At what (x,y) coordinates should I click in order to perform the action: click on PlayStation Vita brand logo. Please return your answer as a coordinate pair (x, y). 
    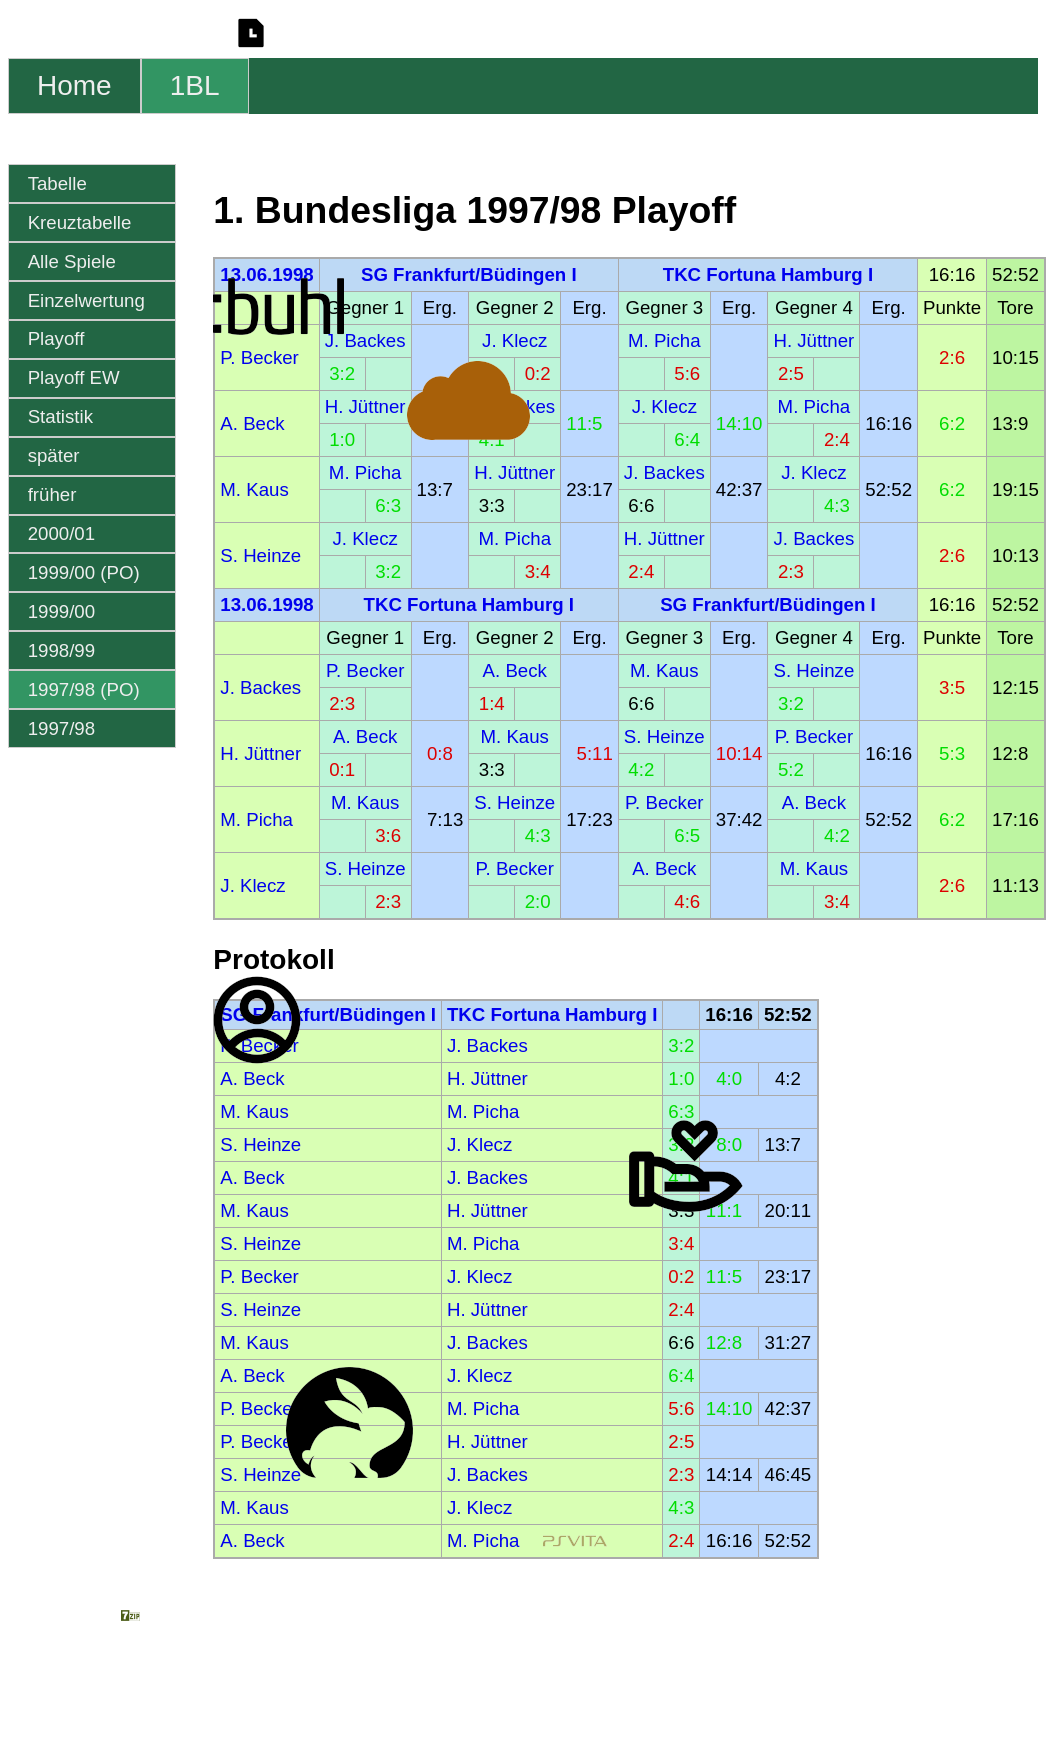
    Looking at the image, I should click on (575, 1541).